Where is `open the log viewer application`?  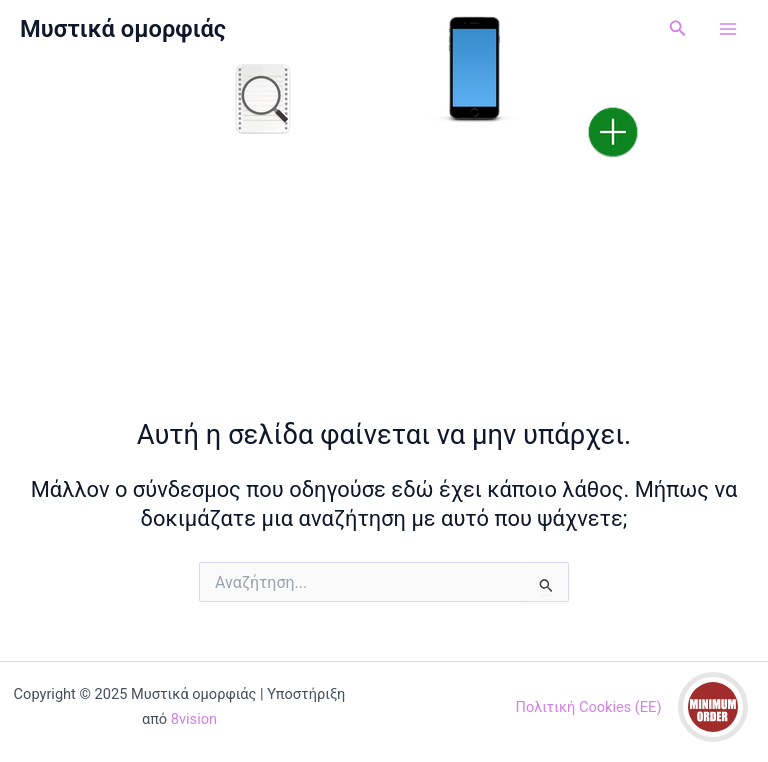
open the log viewer application is located at coordinates (263, 99).